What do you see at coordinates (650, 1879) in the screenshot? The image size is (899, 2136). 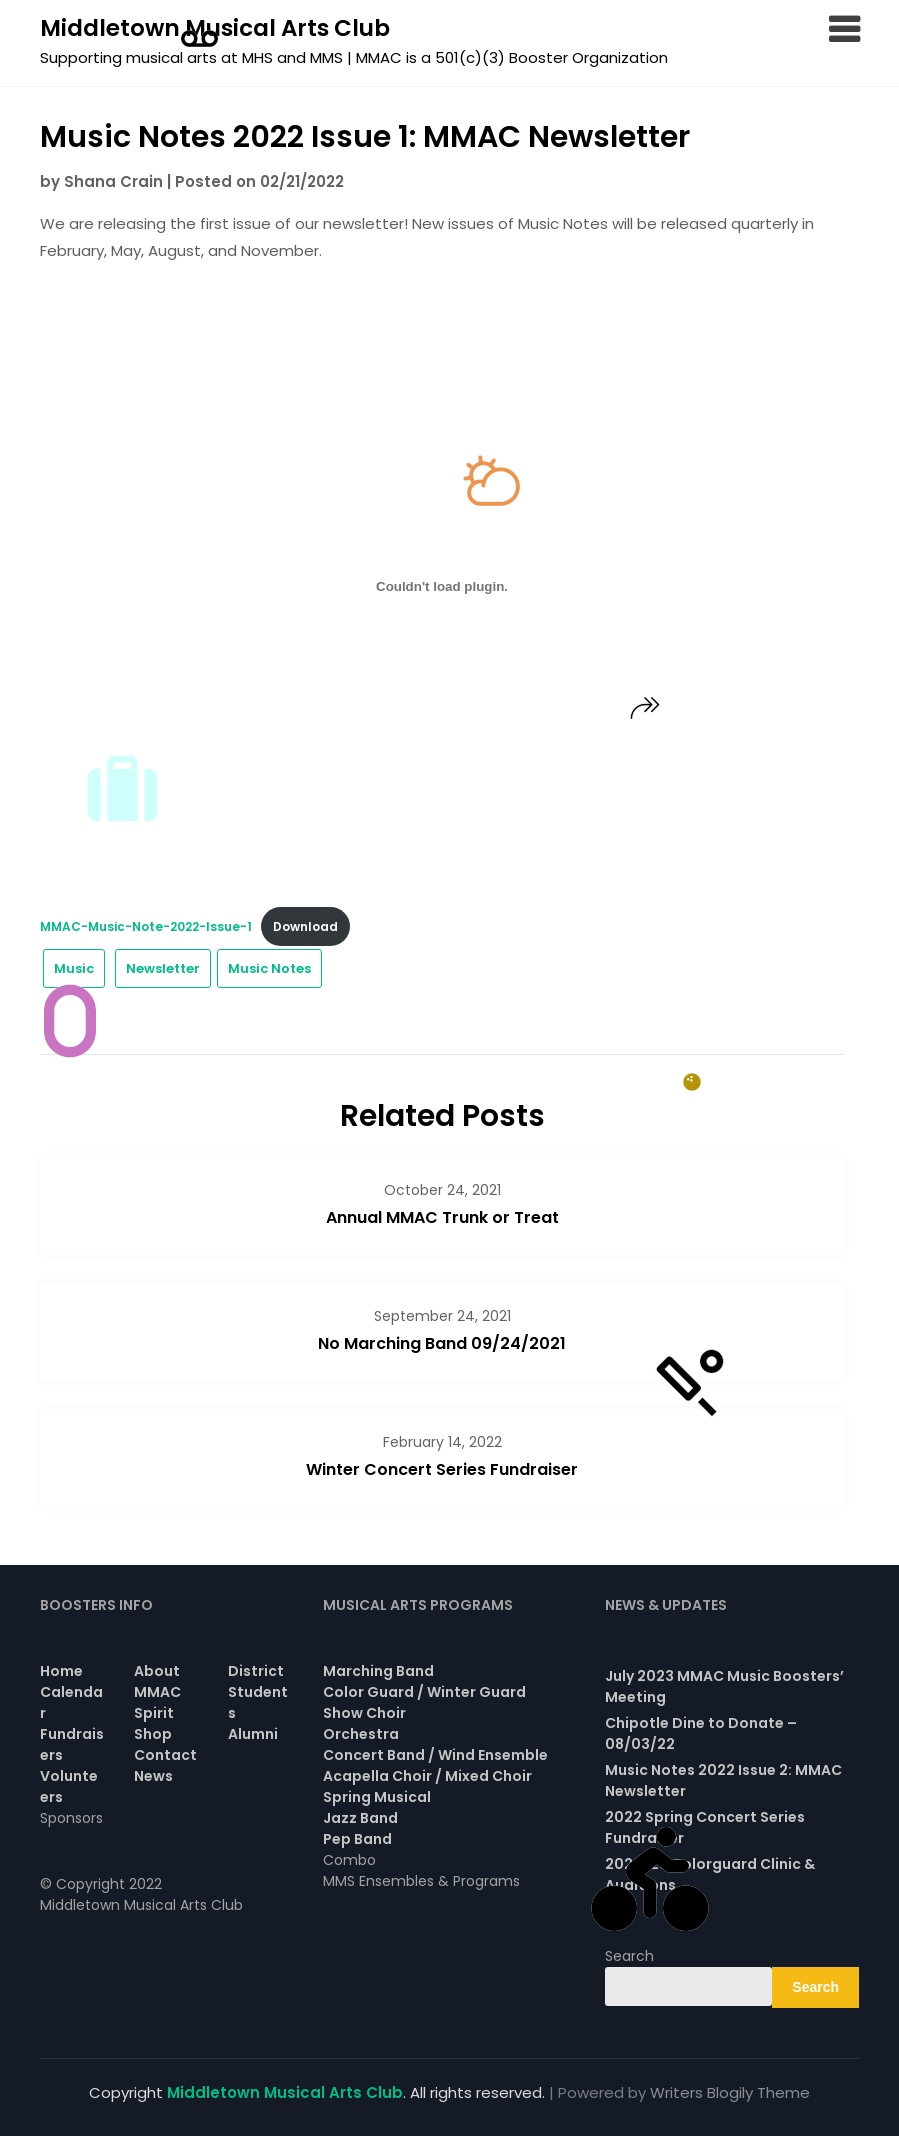 I see `access cycling or bike route options` at bounding box center [650, 1879].